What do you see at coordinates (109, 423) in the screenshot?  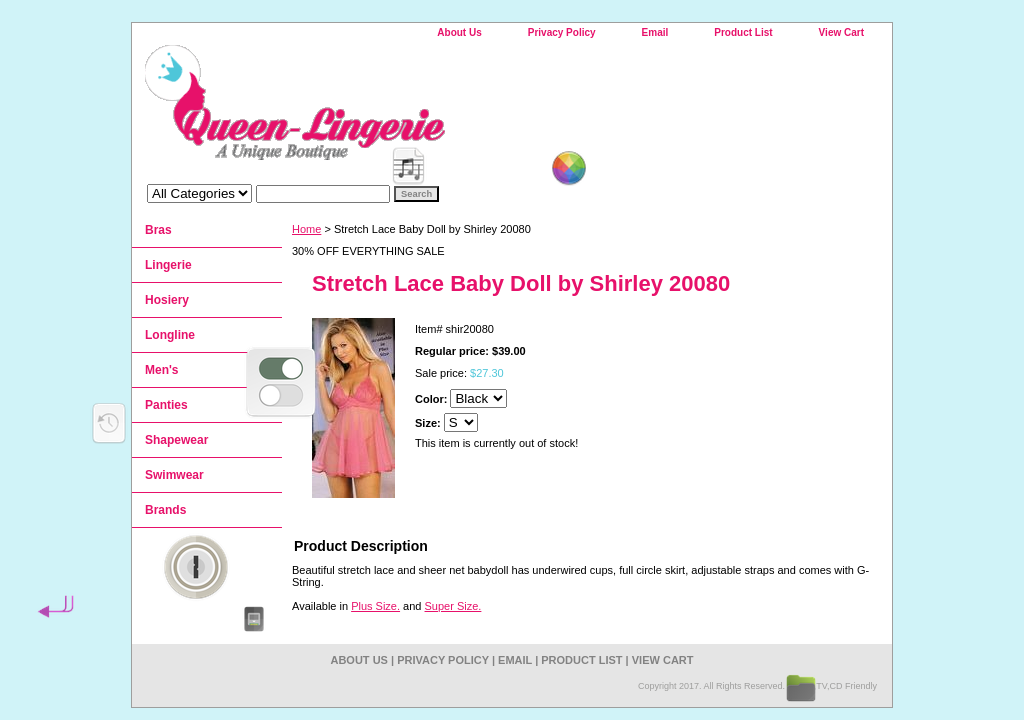 I see `a file backup or version history document` at bounding box center [109, 423].